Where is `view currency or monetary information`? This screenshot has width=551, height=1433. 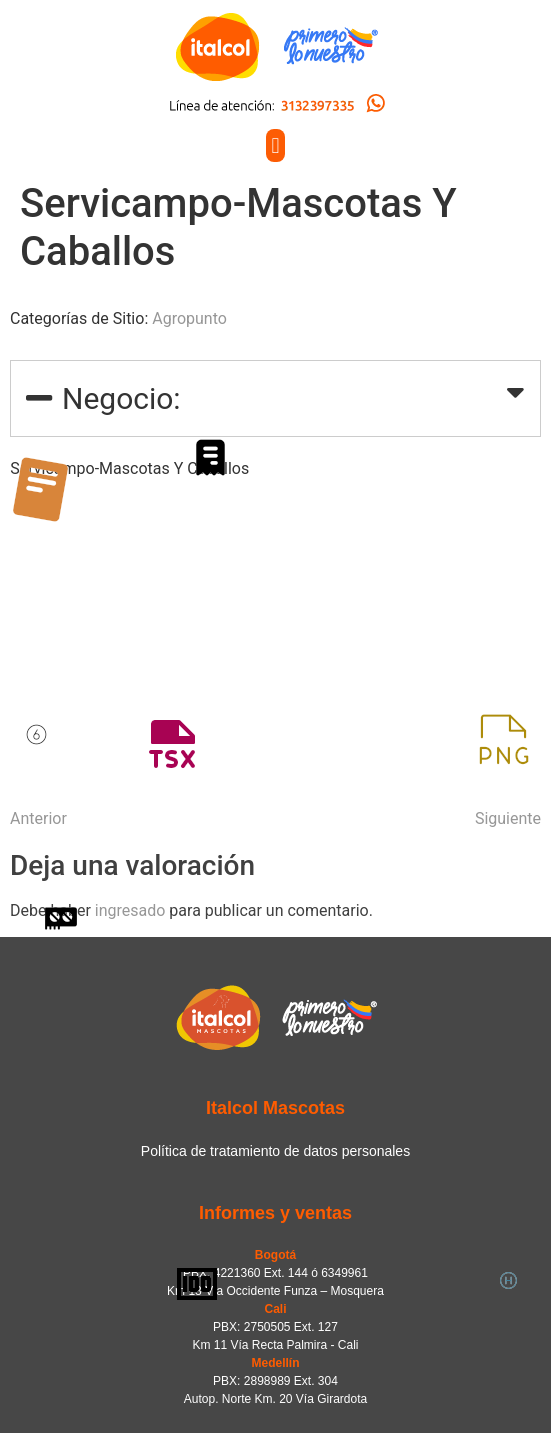 view currency or monetary information is located at coordinates (197, 1284).